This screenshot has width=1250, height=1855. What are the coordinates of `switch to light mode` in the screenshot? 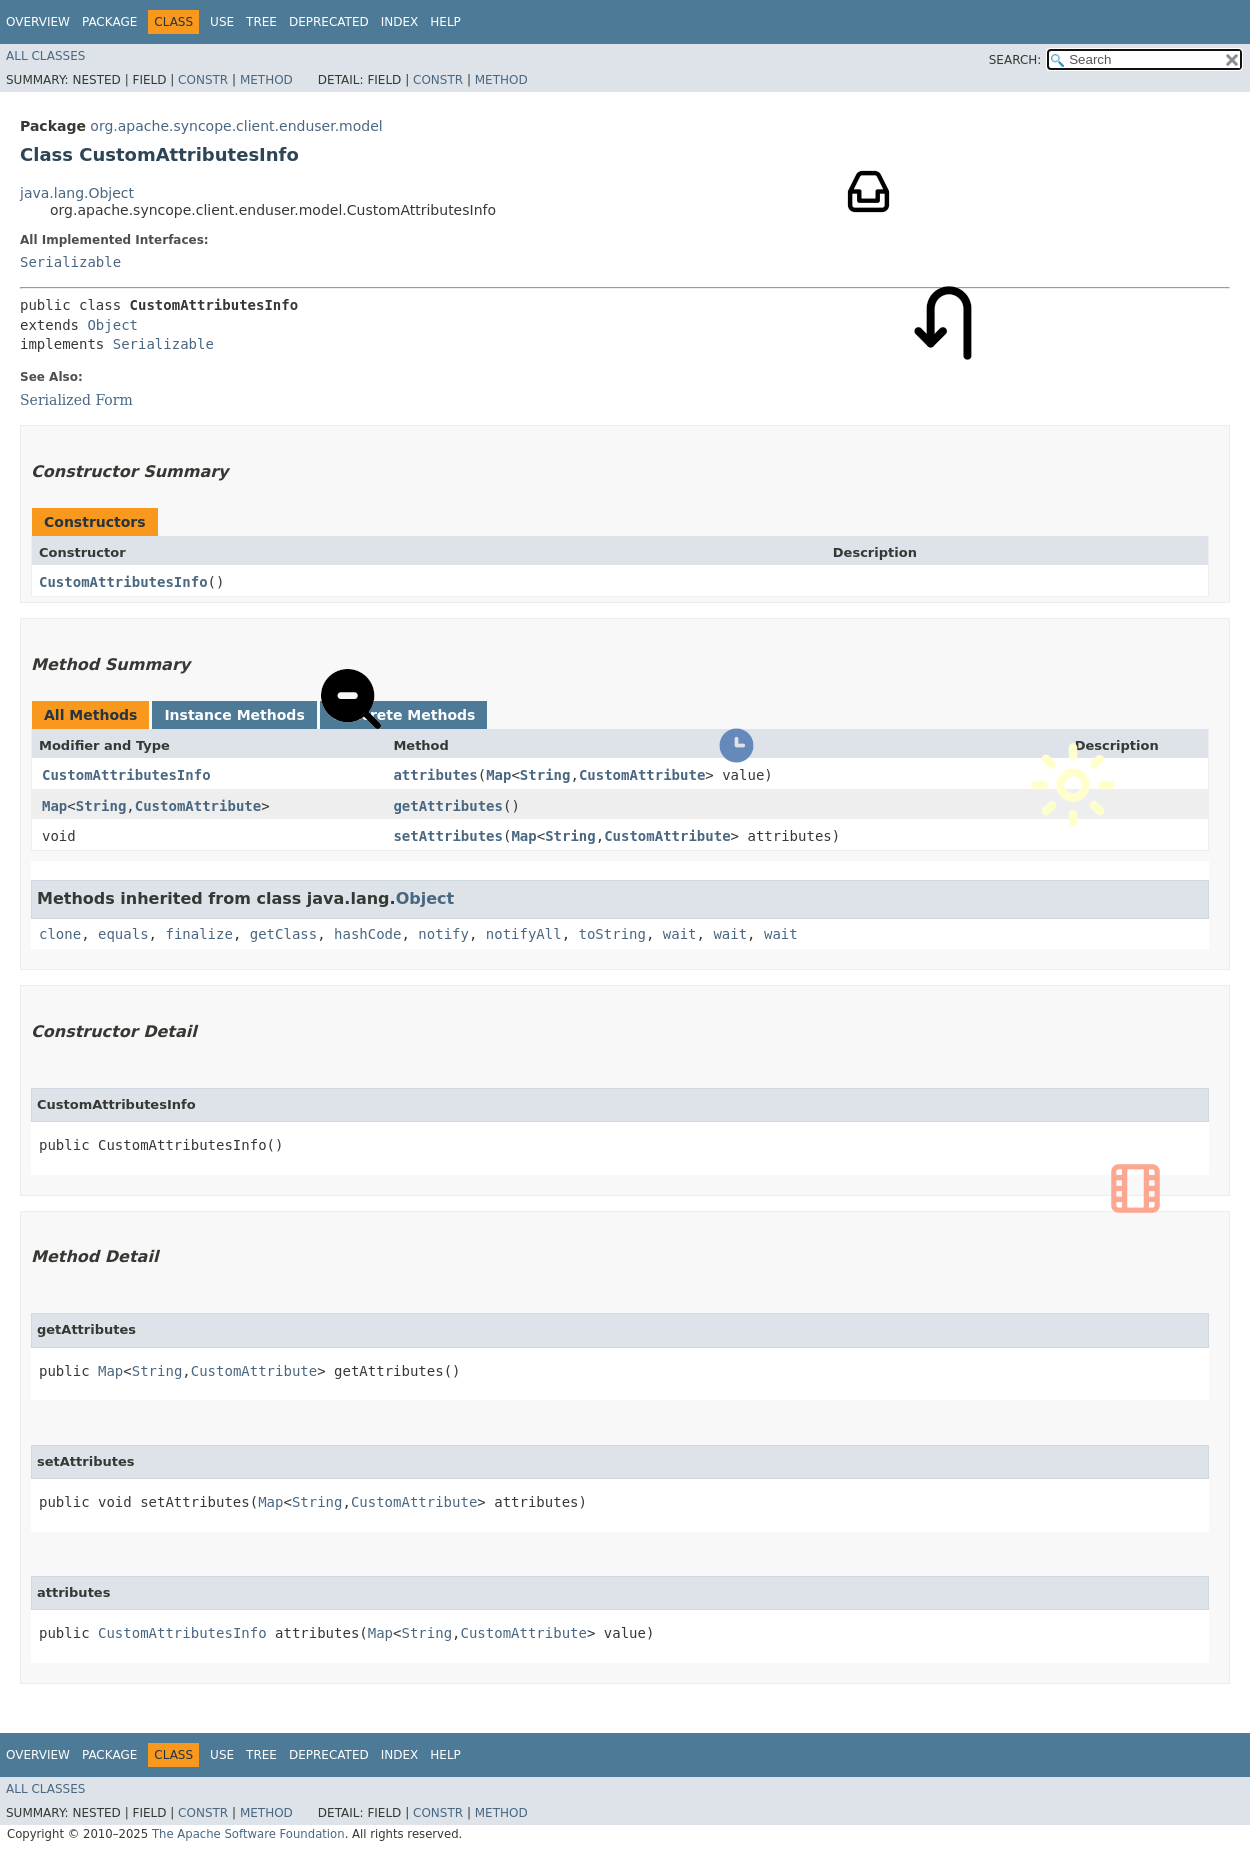 It's located at (1073, 785).